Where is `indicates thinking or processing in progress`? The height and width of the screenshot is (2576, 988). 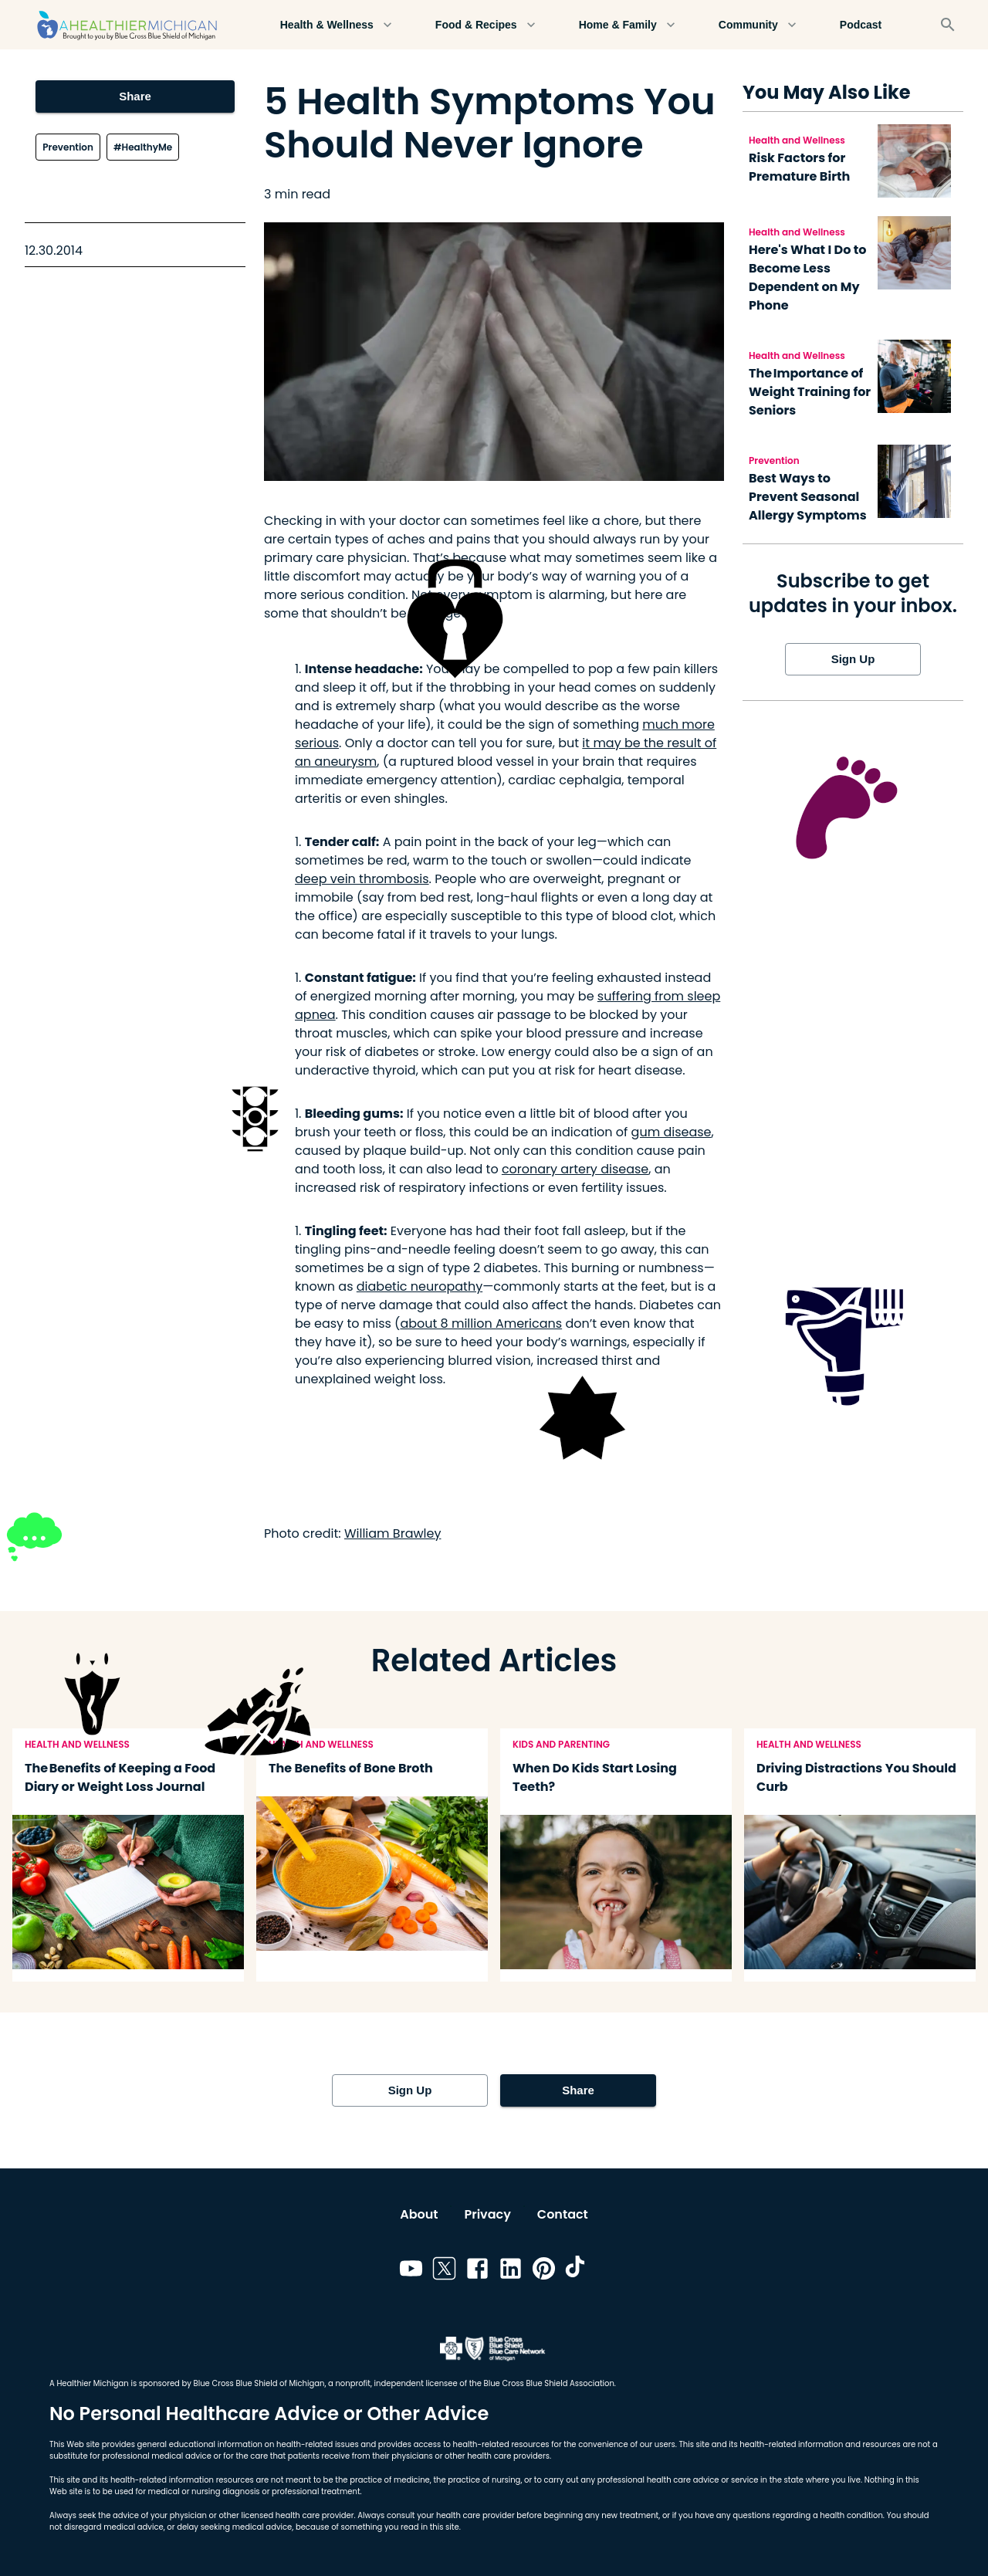 indicates thinking or processing in progress is located at coordinates (34, 1535).